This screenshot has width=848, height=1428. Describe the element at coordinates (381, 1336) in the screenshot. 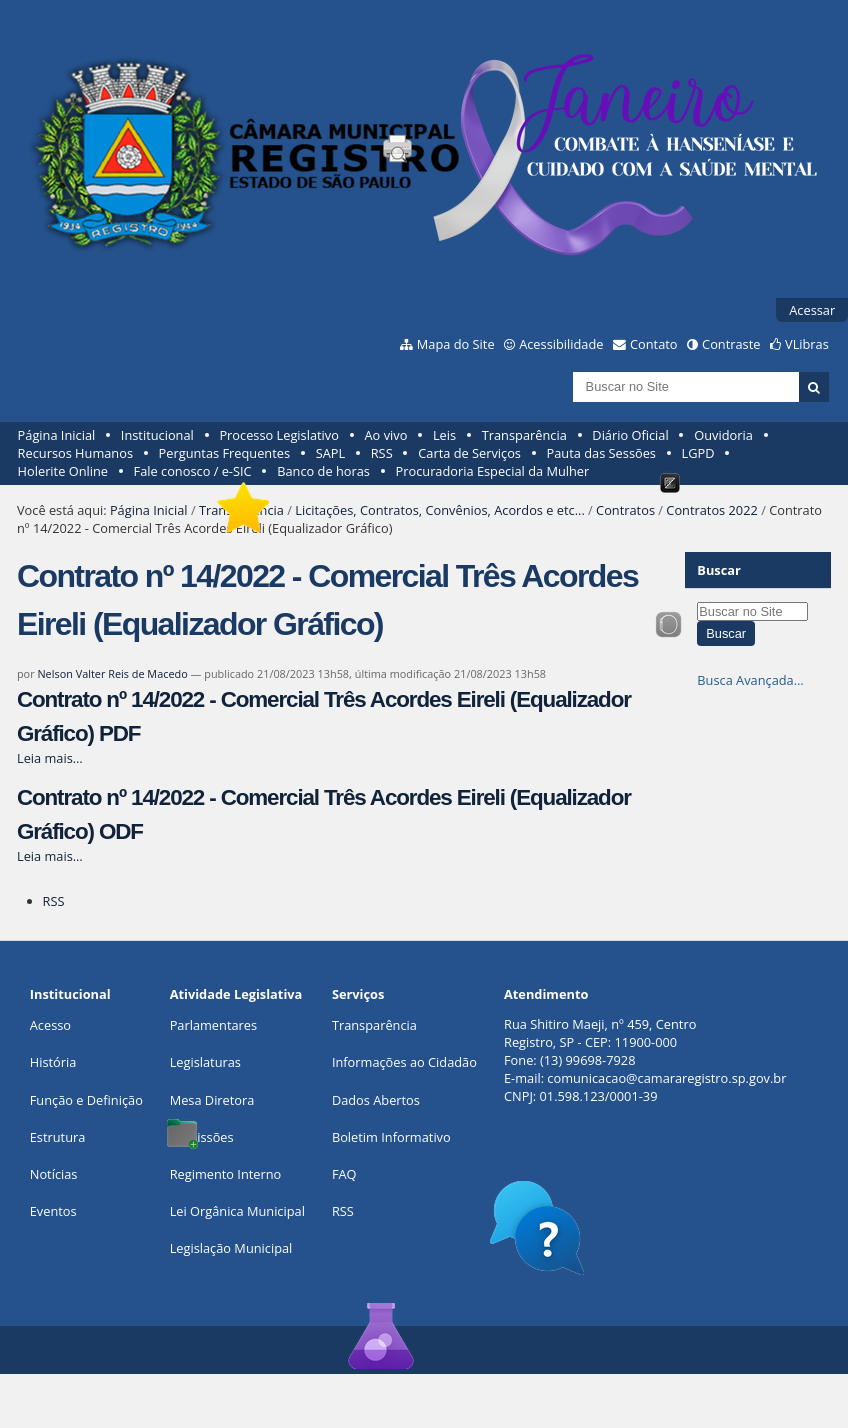

I see `open test plans application` at that location.